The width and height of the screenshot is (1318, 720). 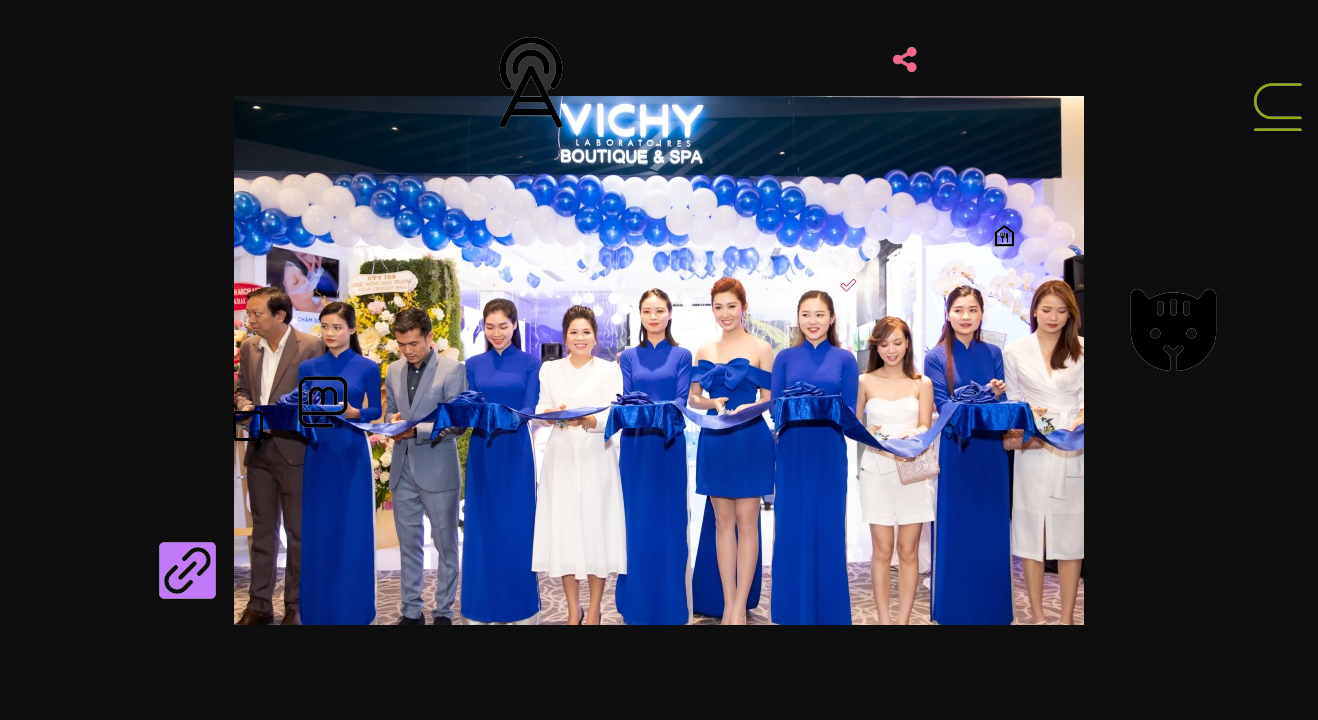 I want to click on crop image to square dimensions, so click(x=248, y=426).